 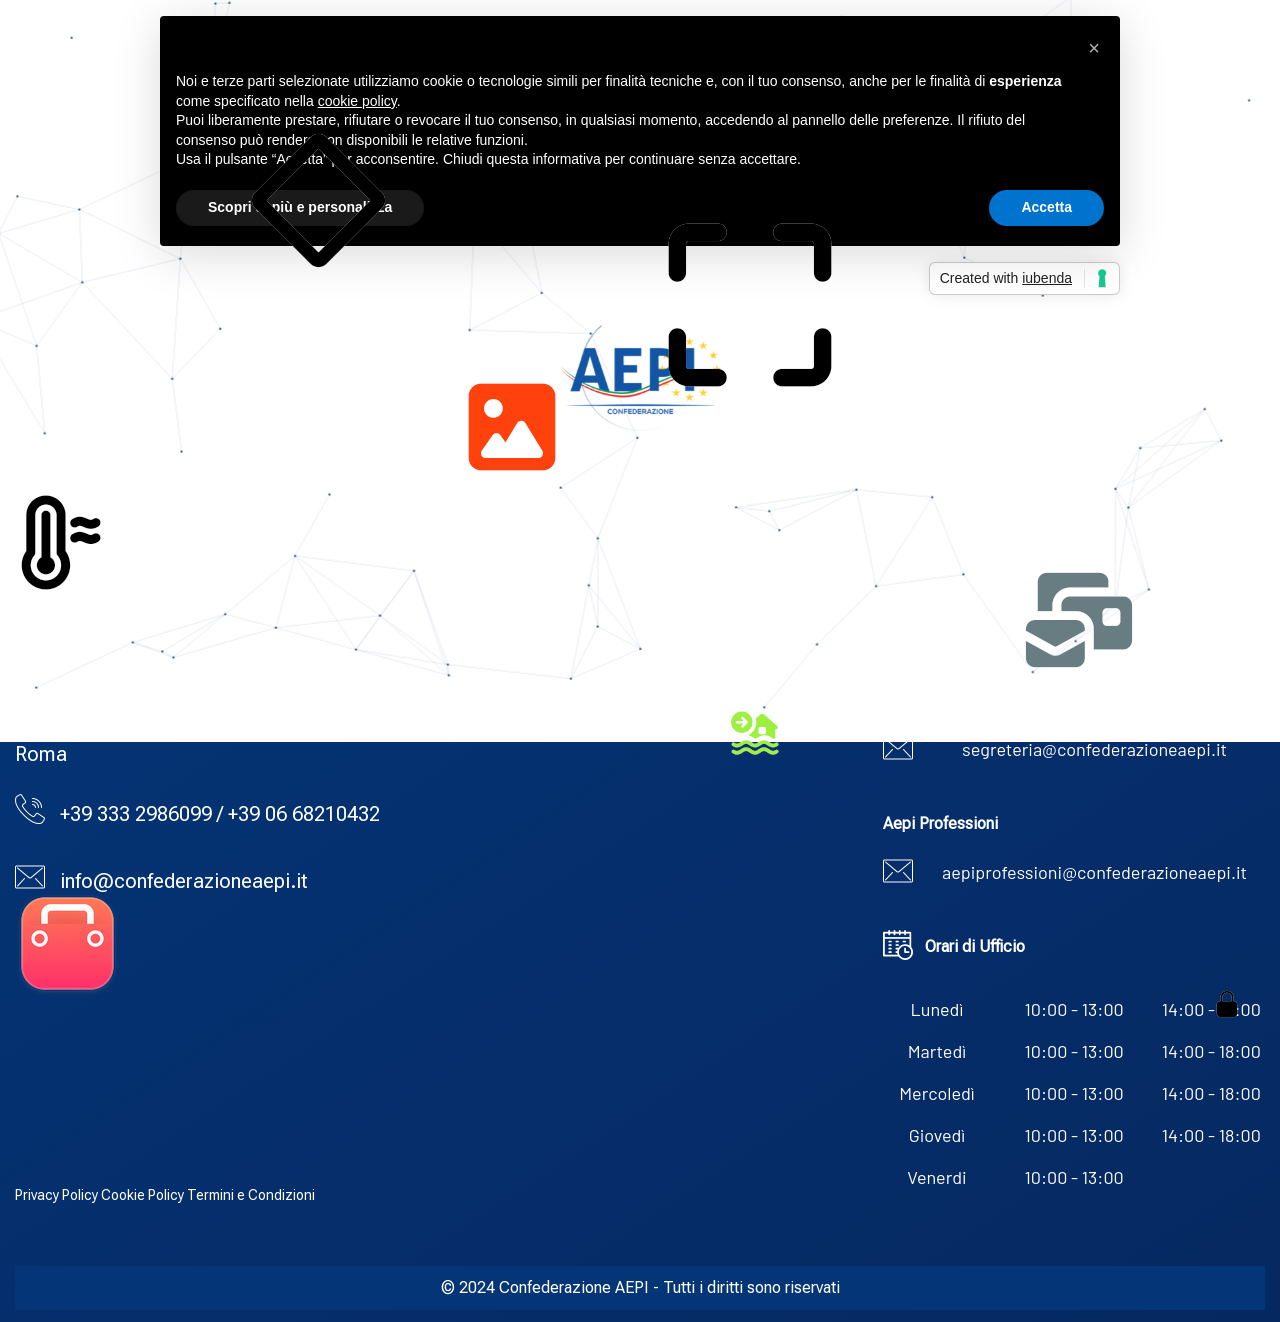 I want to click on access bulk mail or mass email tools, so click(x=1079, y=620).